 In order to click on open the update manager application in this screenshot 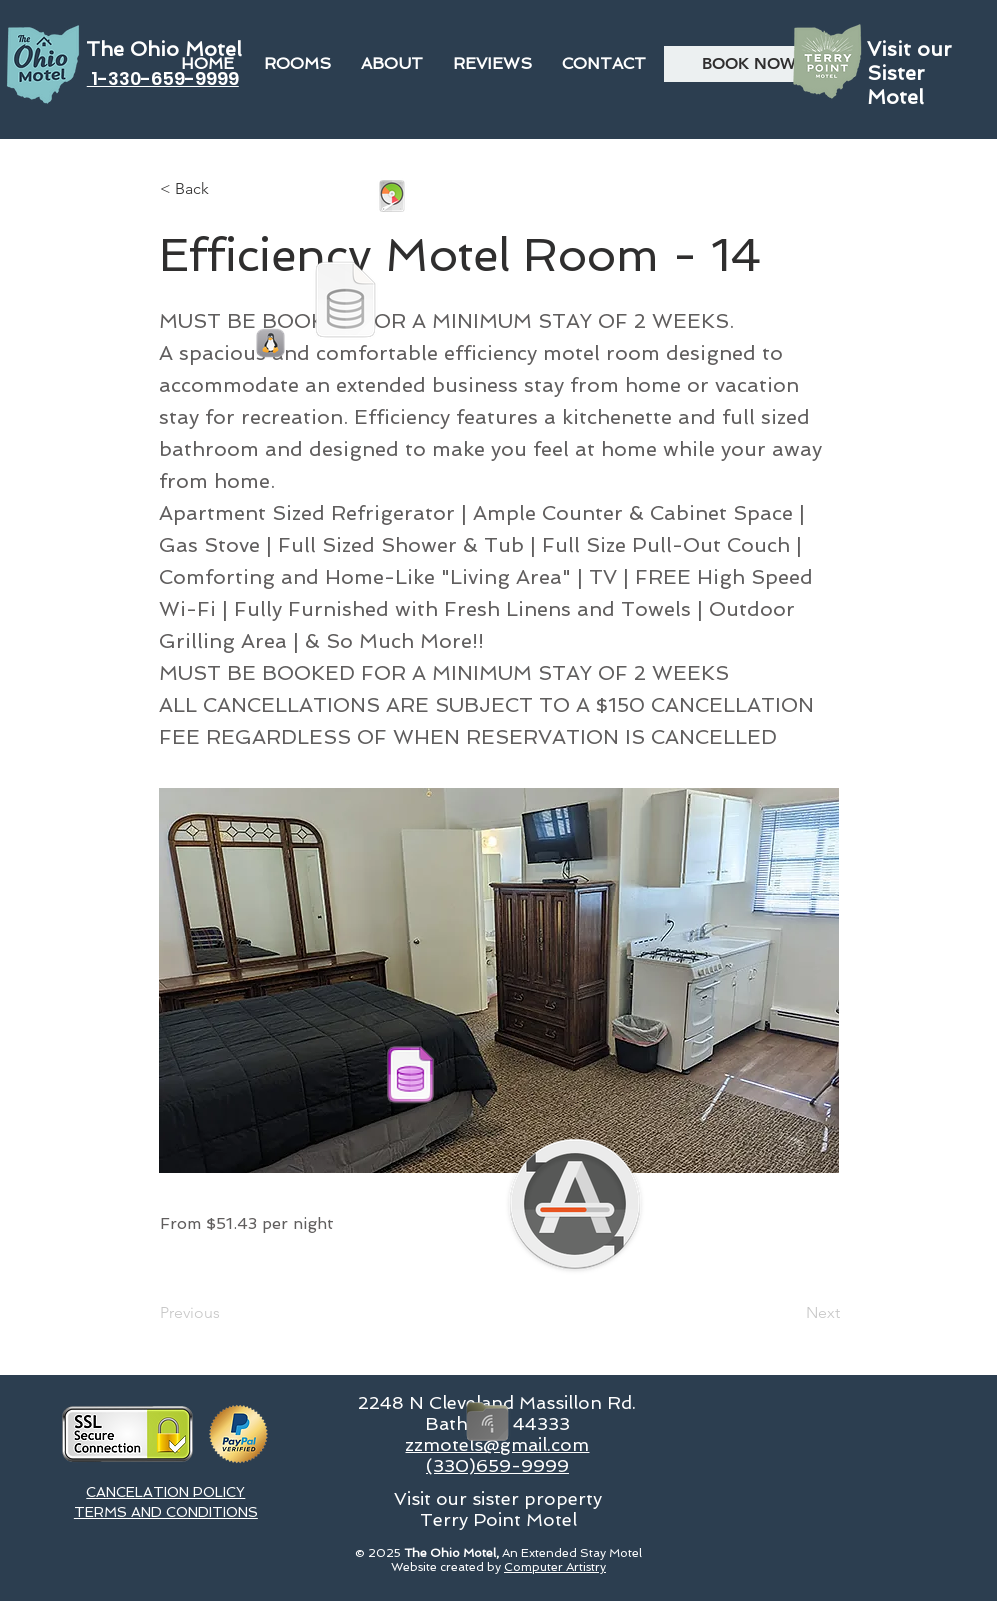, I will do `click(575, 1204)`.